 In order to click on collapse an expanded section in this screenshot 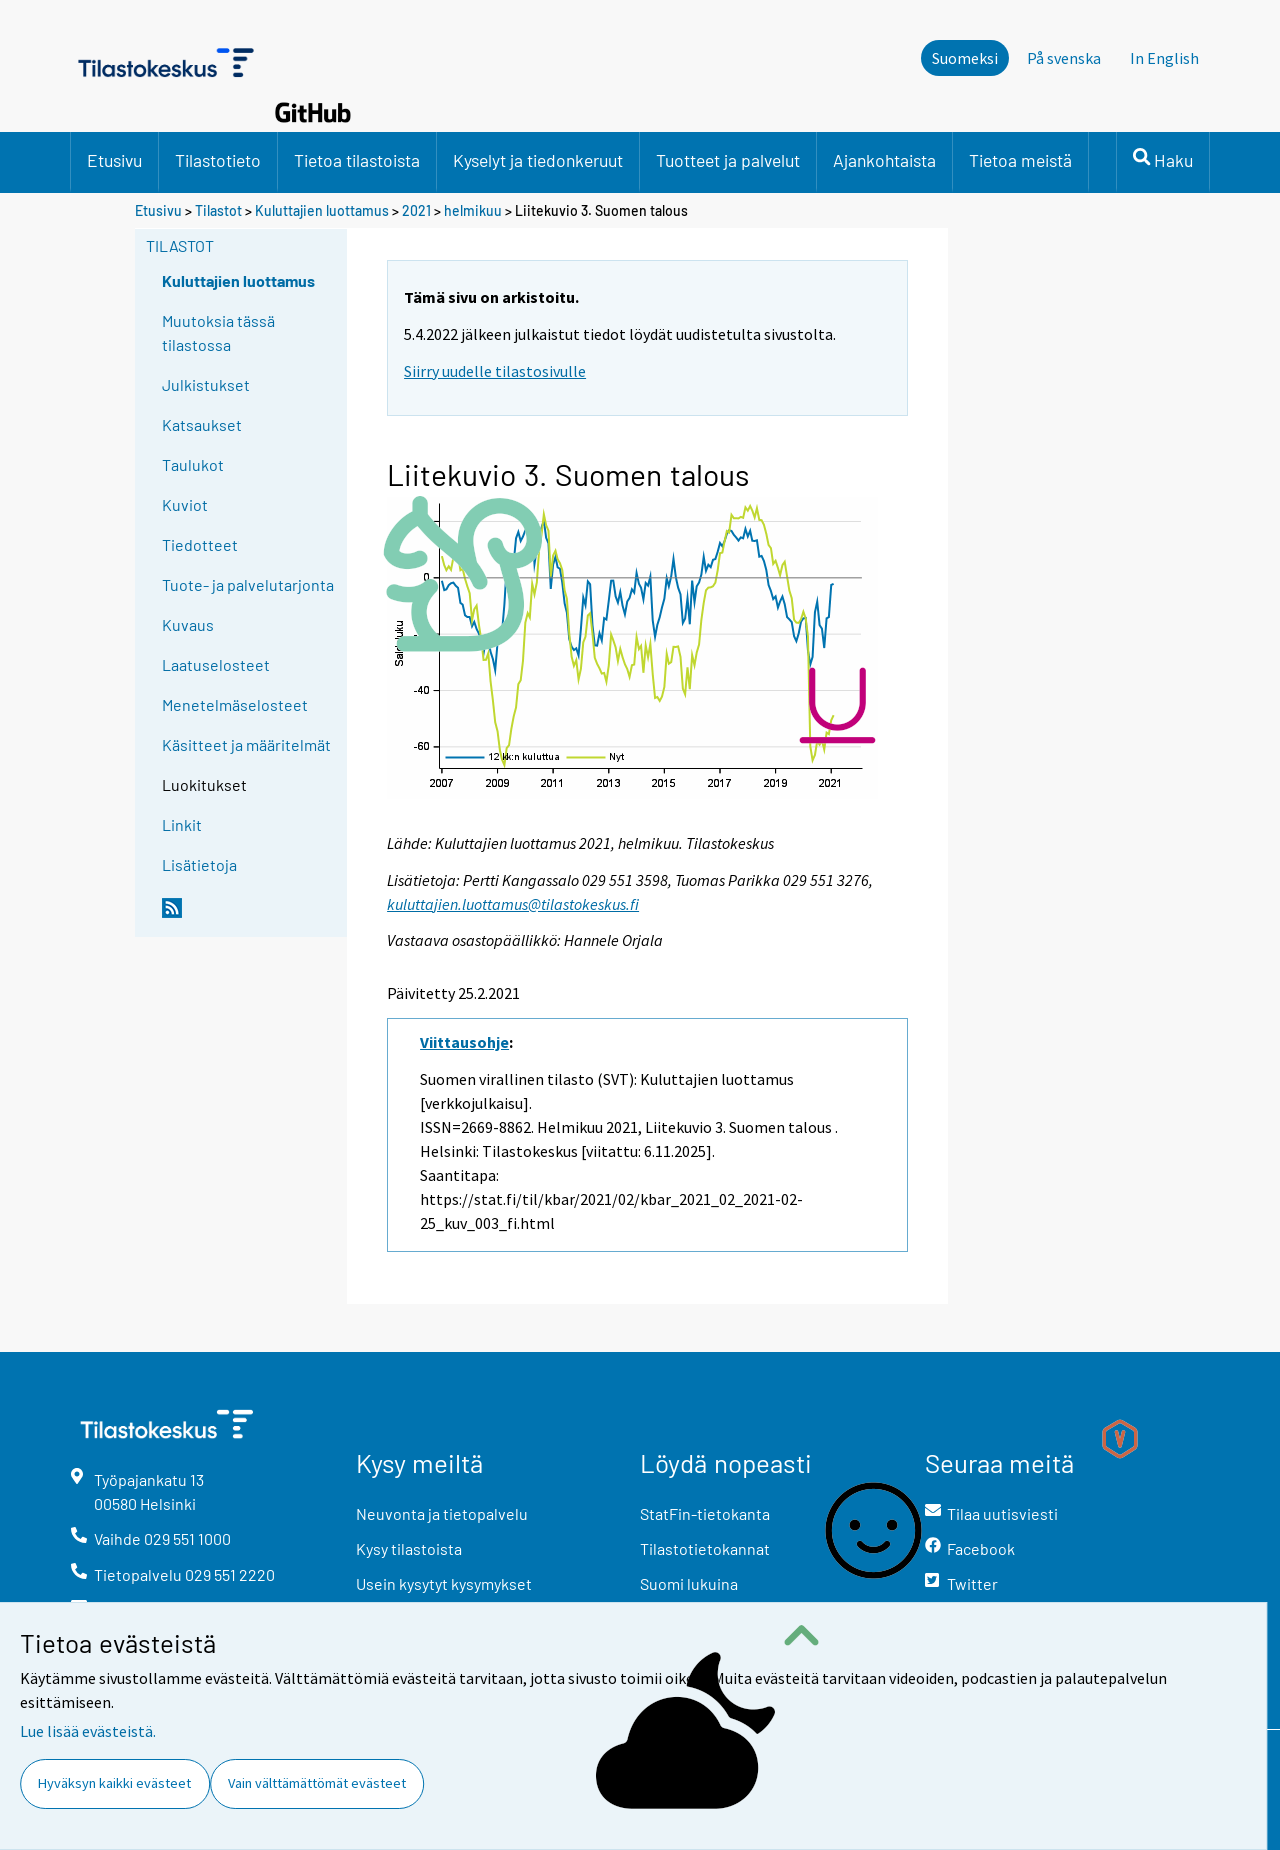, I will do `click(801, 1633)`.